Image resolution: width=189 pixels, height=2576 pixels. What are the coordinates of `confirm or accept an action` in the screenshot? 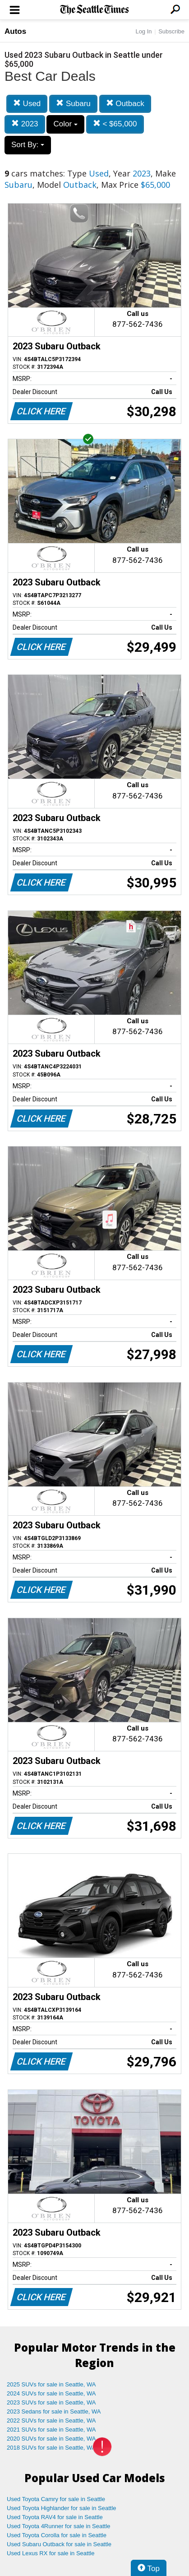 It's located at (88, 439).